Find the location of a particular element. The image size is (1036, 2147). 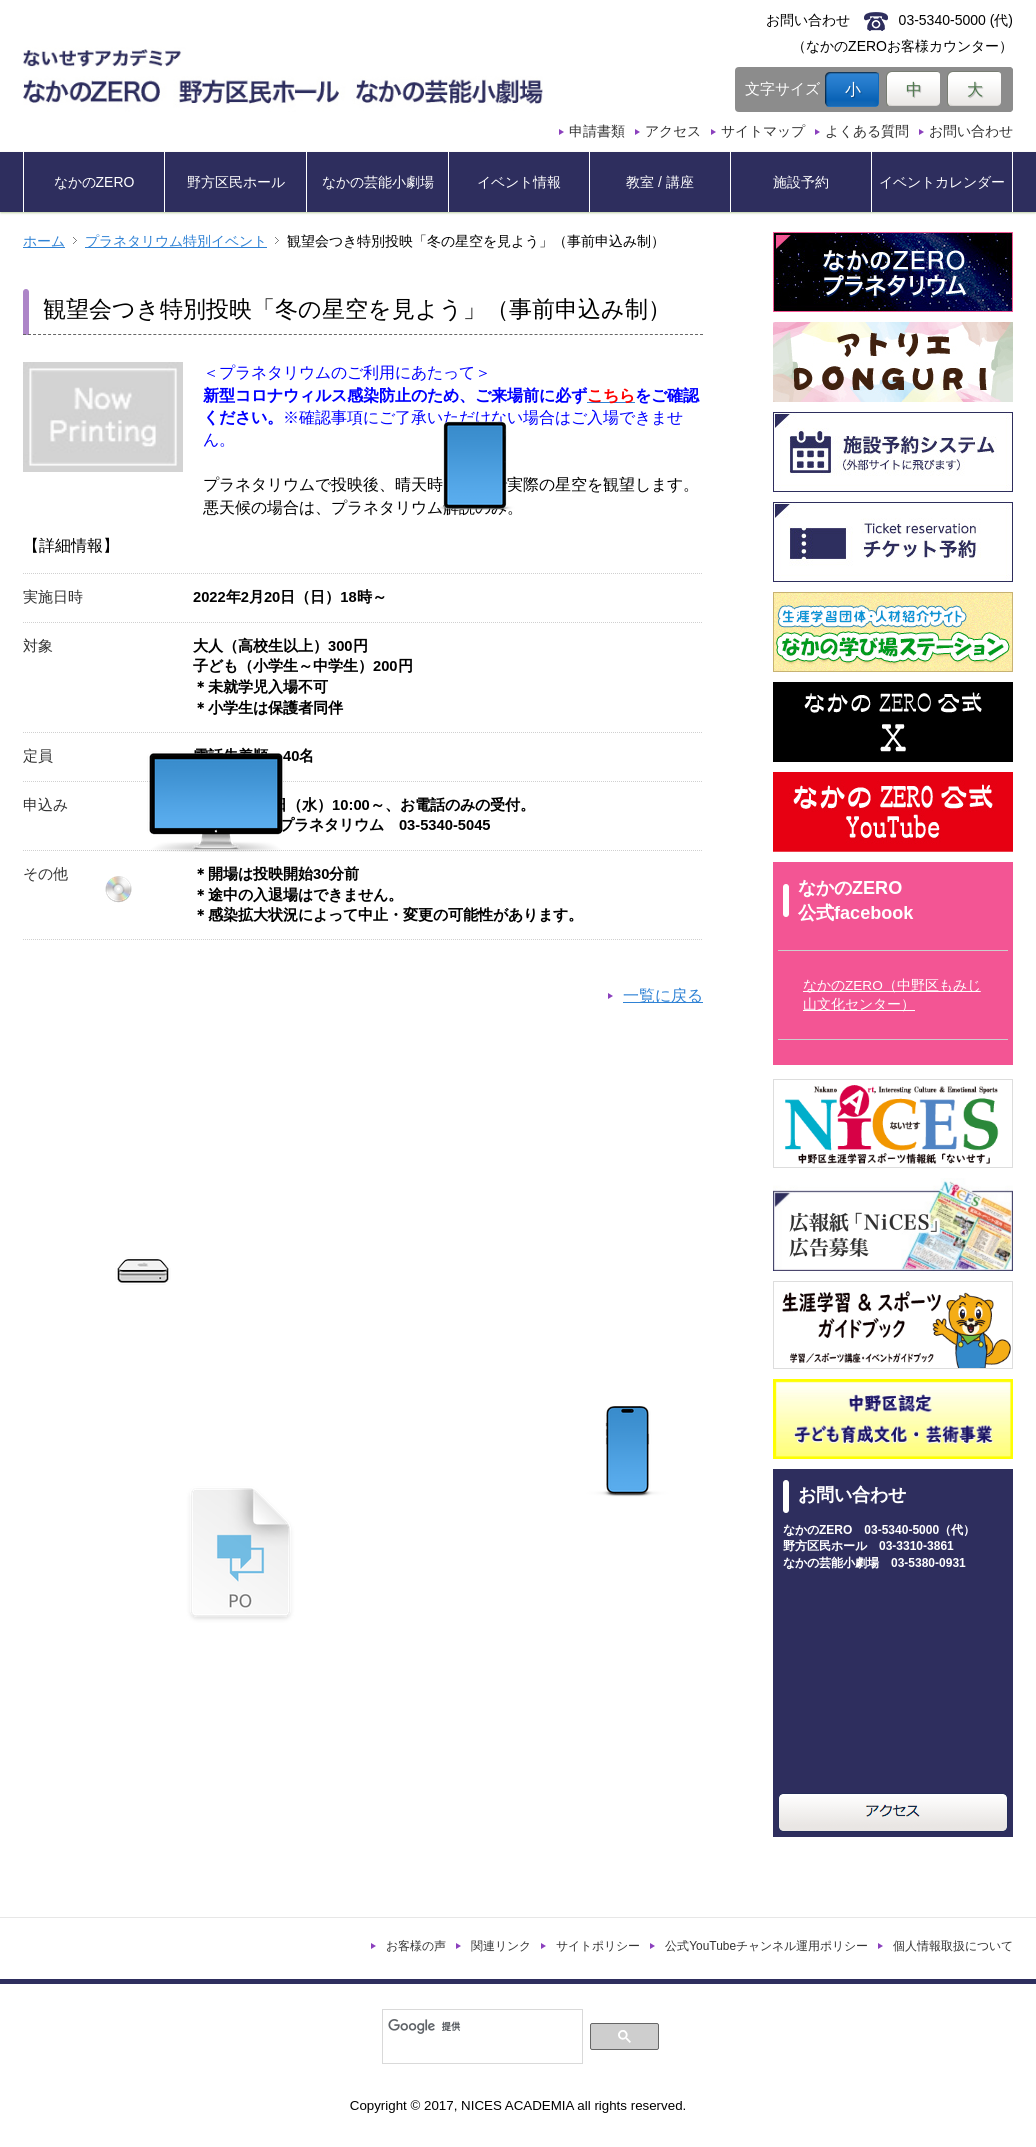

iPhone 14 Pro device icon is located at coordinates (627, 1451).